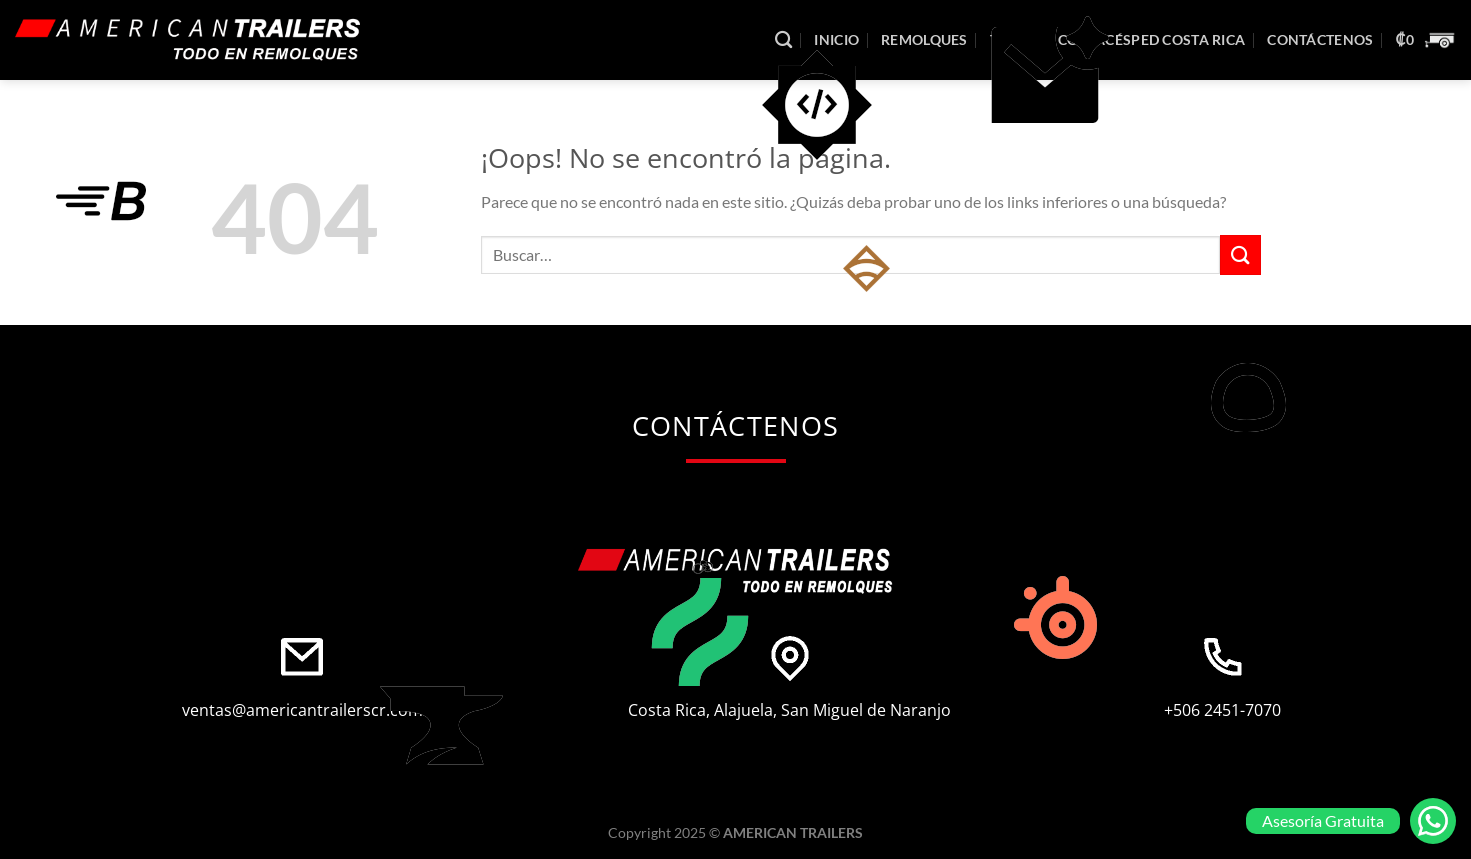  What do you see at coordinates (700, 632) in the screenshot?
I see `hotjar analytics and feedback tool logo` at bounding box center [700, 632].